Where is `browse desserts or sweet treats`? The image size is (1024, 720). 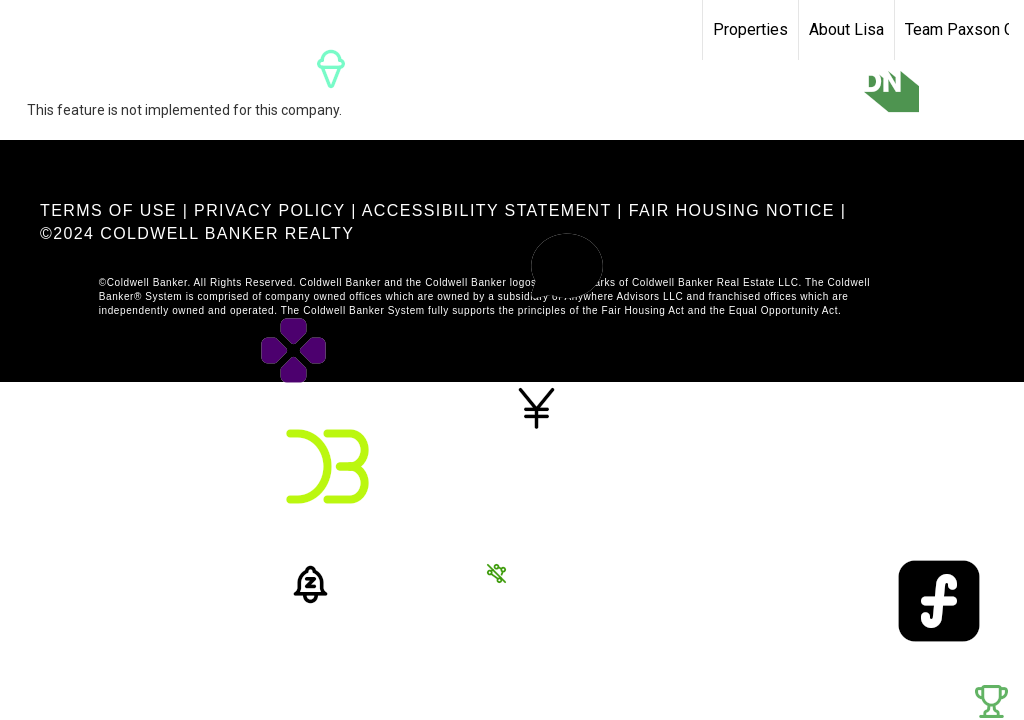 browse desserts or sweet treats is located at coordinates (331, 69).